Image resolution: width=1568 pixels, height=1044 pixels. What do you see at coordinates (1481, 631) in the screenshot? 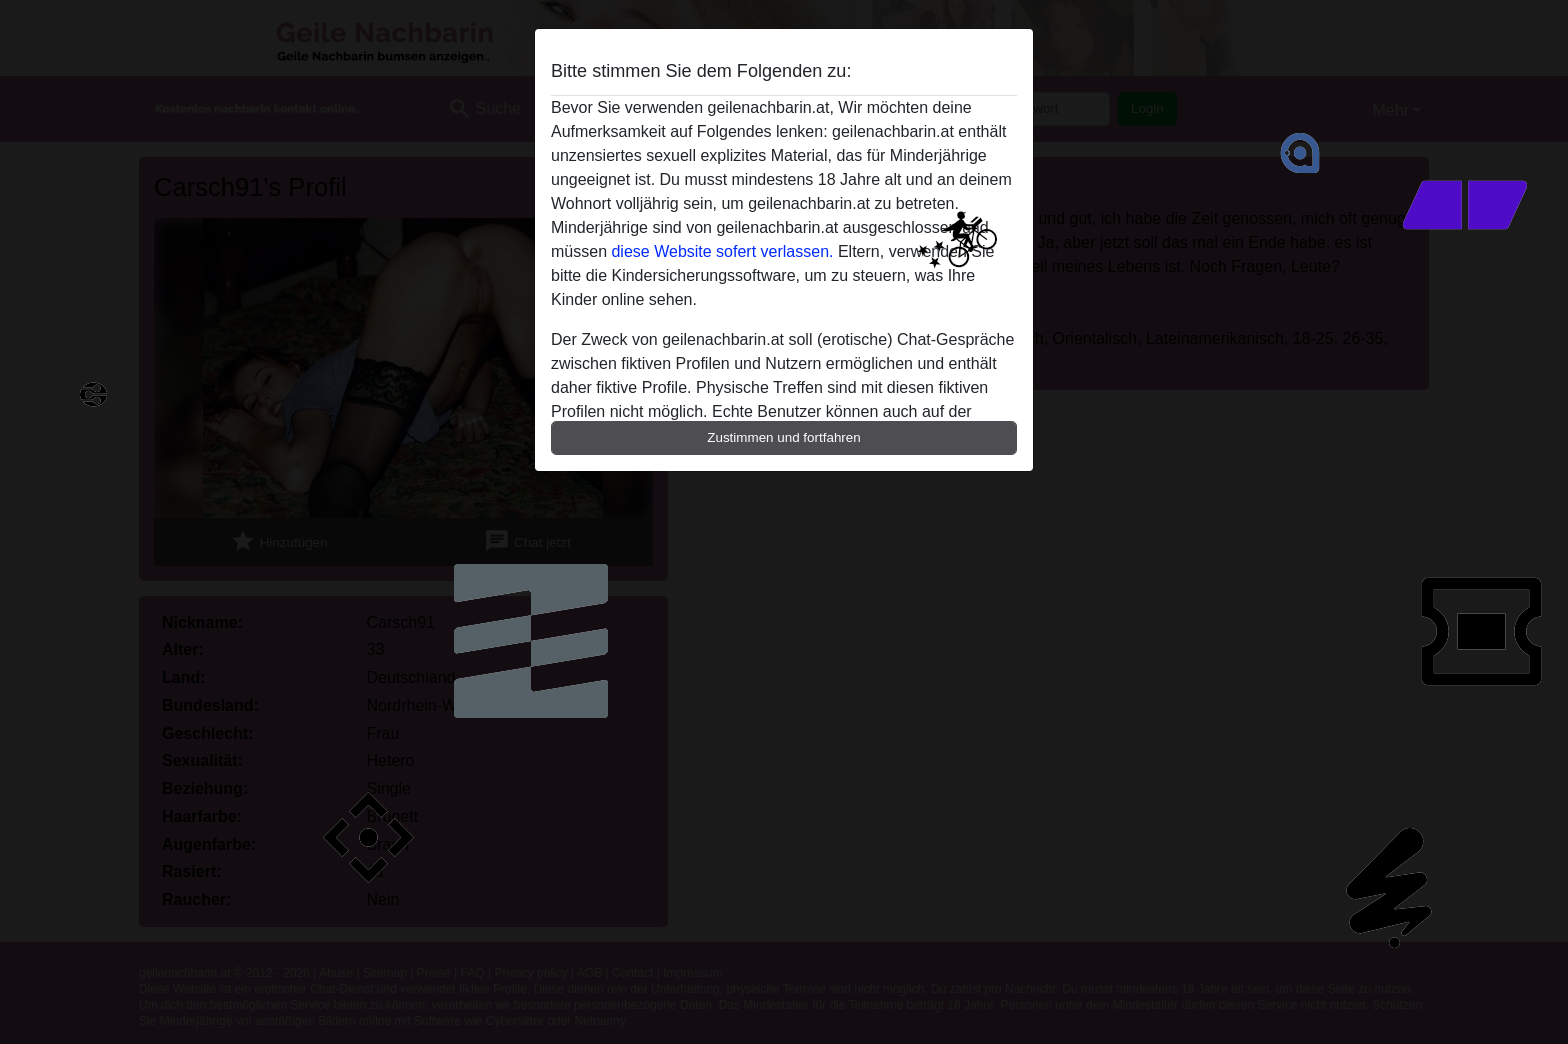
I see `view your tickets or passes` at bounding box center [1481, 631].